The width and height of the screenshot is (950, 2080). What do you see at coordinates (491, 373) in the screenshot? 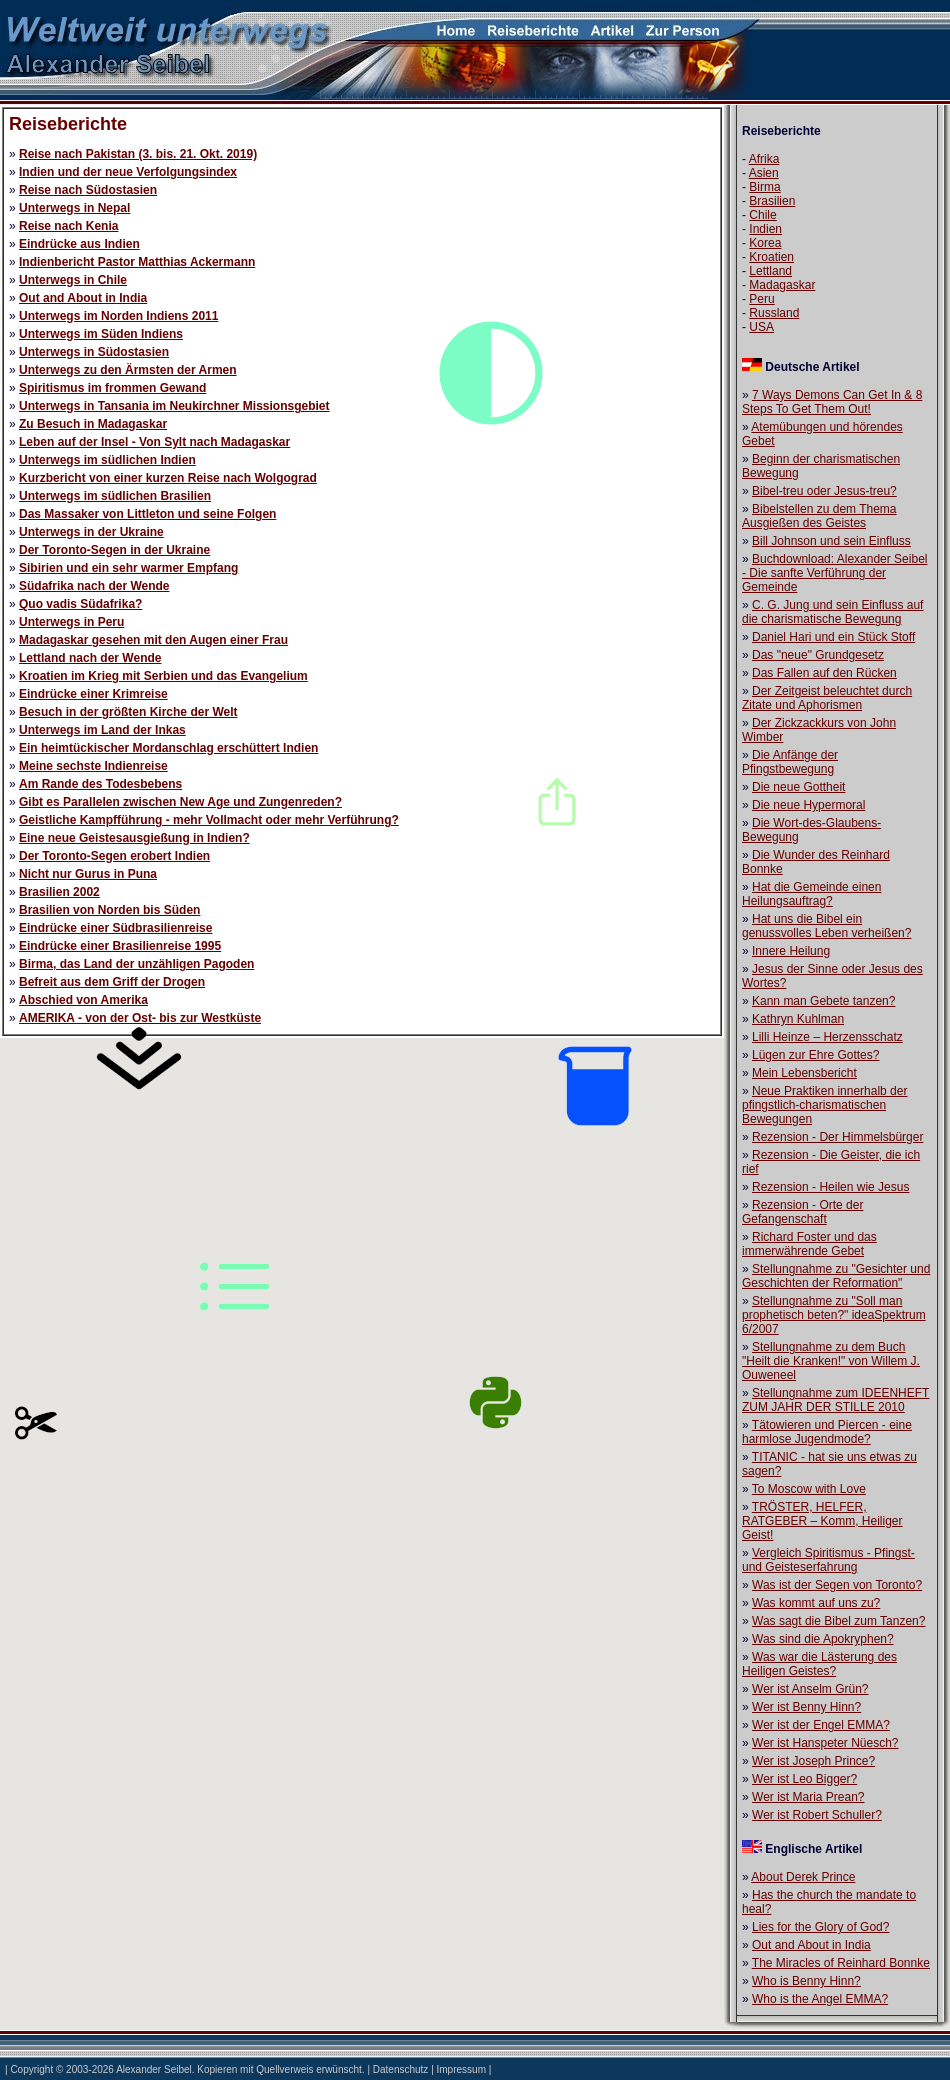
I see `adjust display contrast settings` at bounding box center [491, 373].